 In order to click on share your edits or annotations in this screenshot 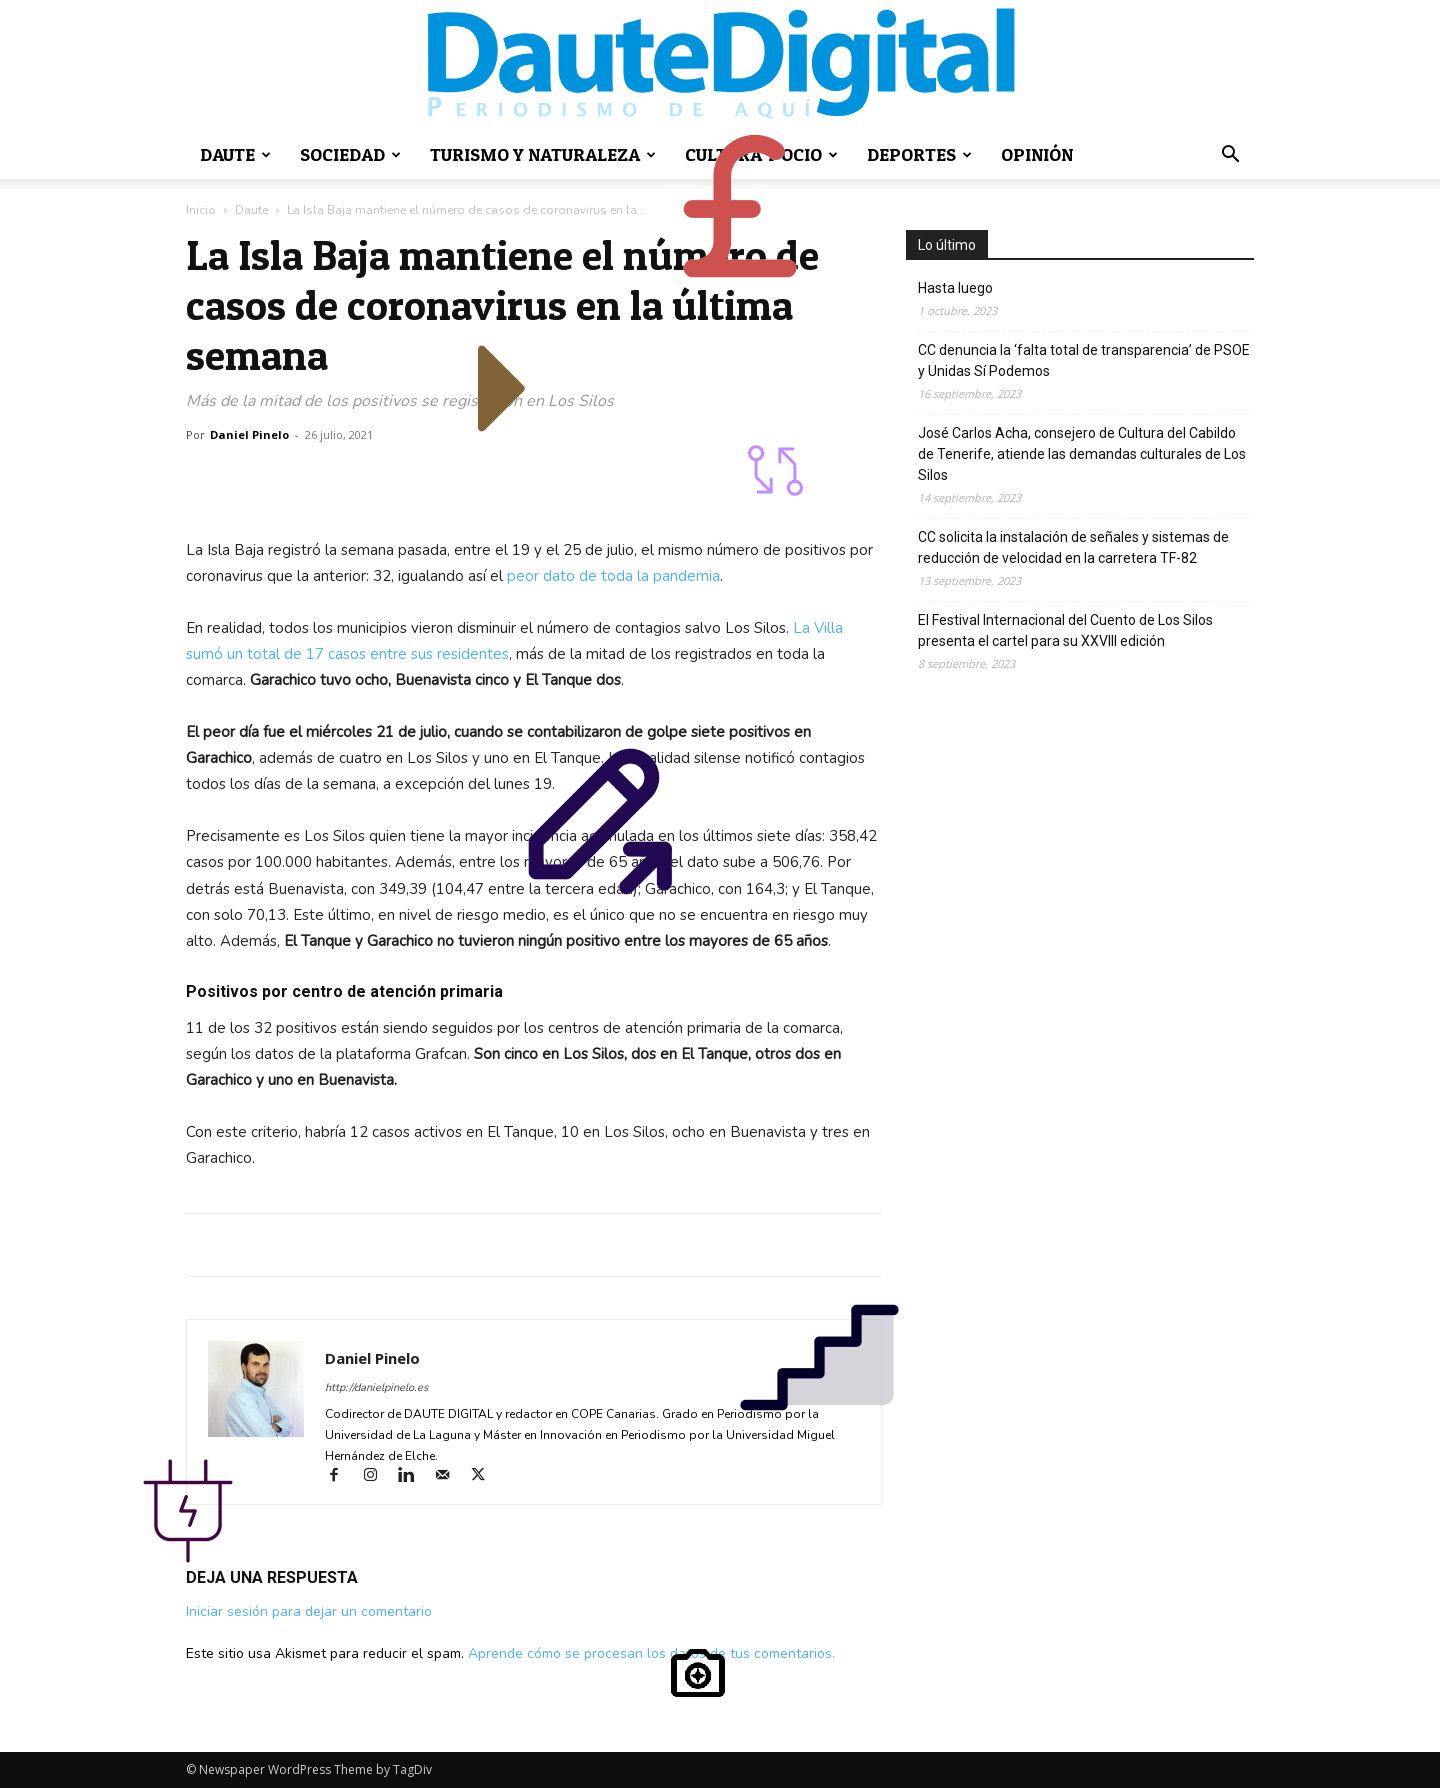, I will do `click(596, 811)`.